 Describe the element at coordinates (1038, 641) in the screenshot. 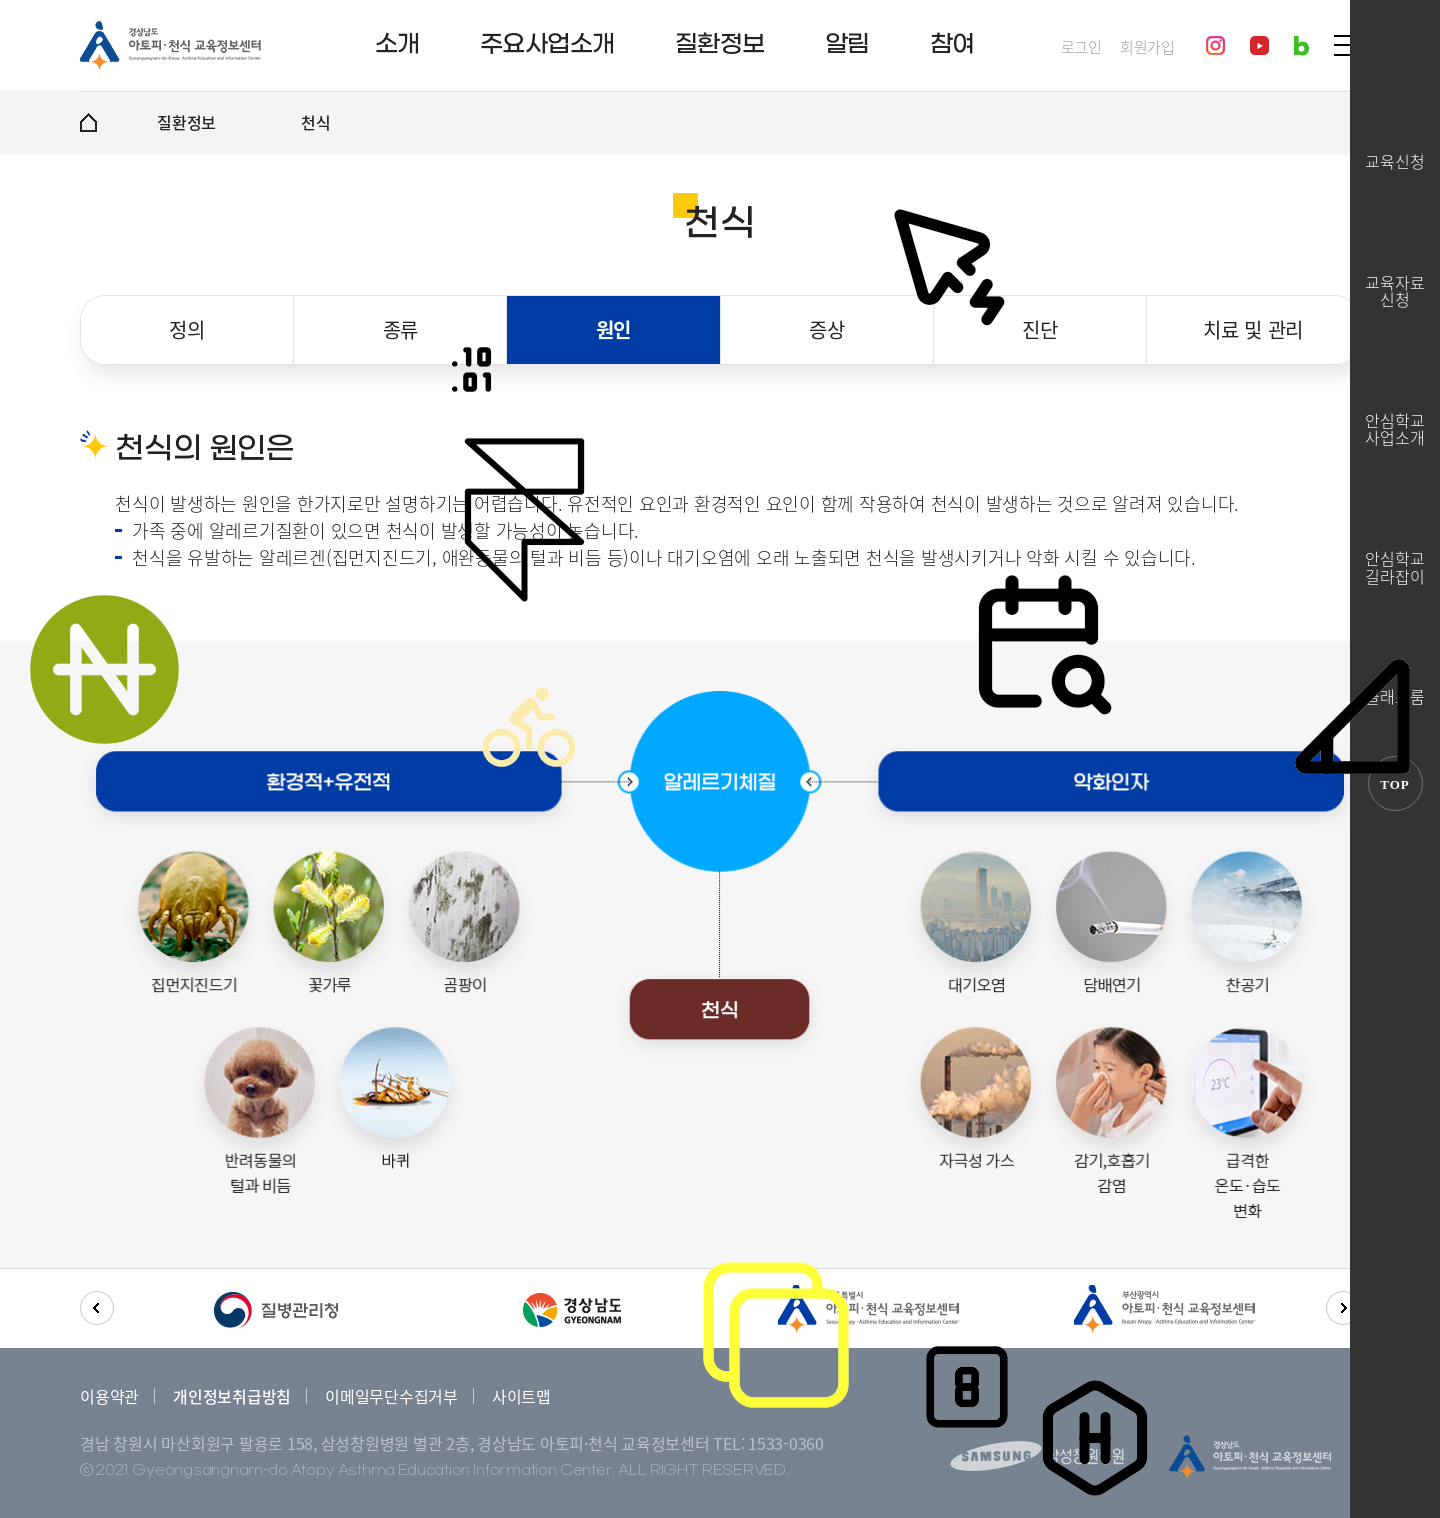

I see `search for events or dates in your calendar` at that location.